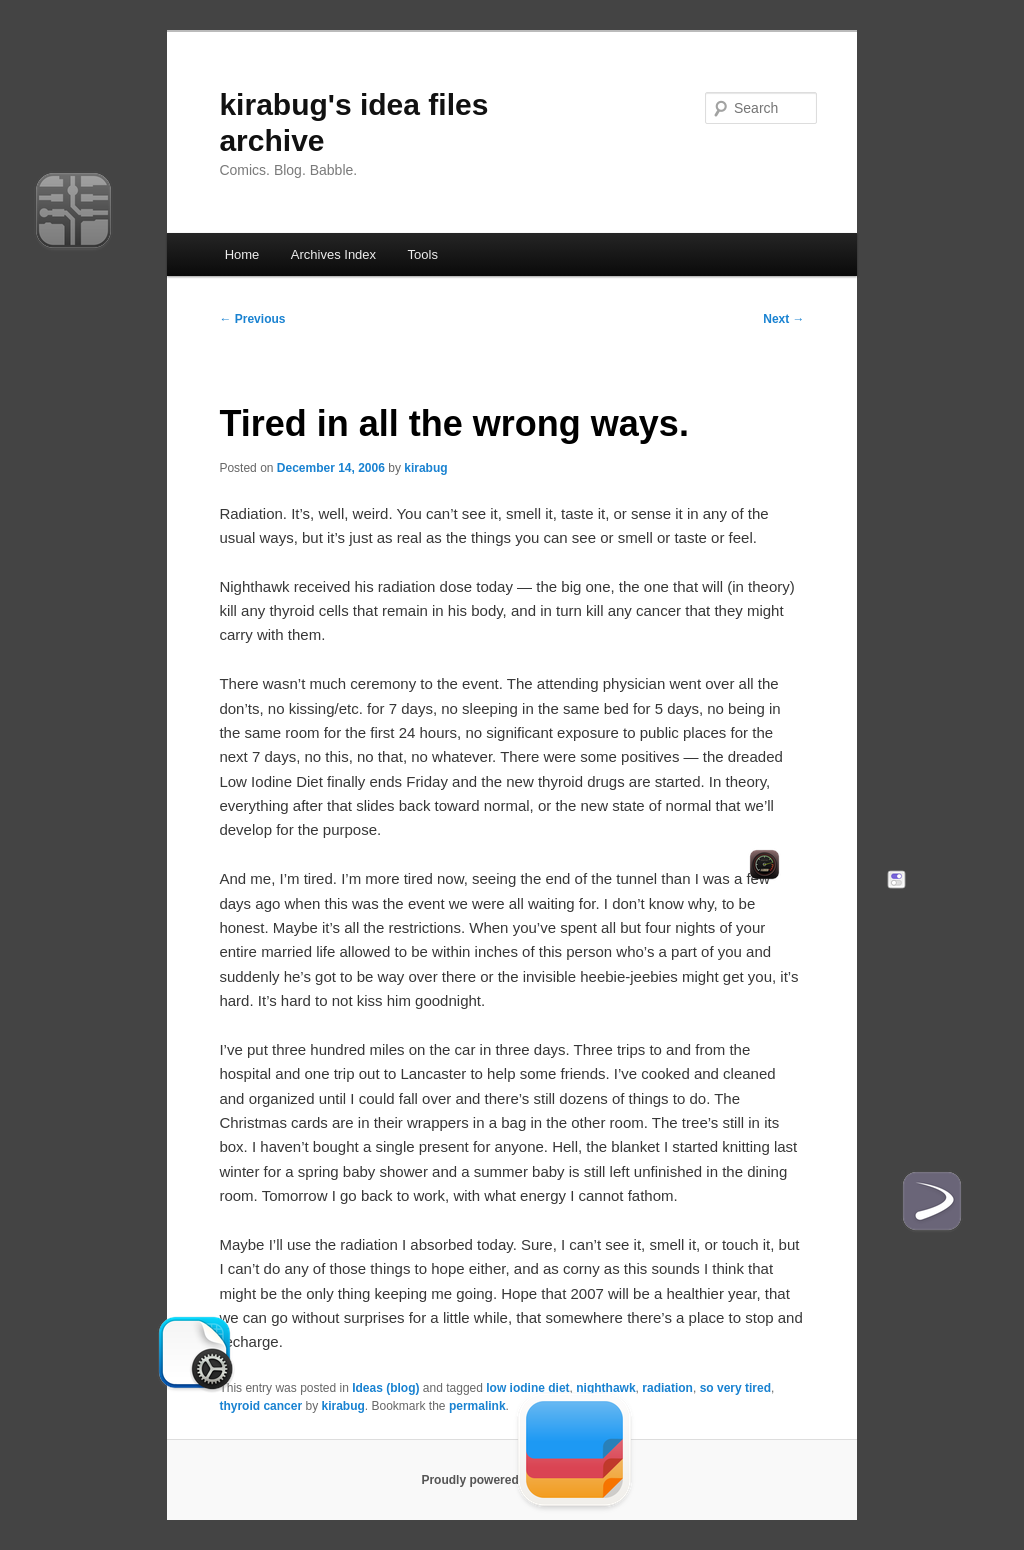  Describe the element at coordinates (574, 1449) in the screenshot. I see `open buho app for mac` at that location.